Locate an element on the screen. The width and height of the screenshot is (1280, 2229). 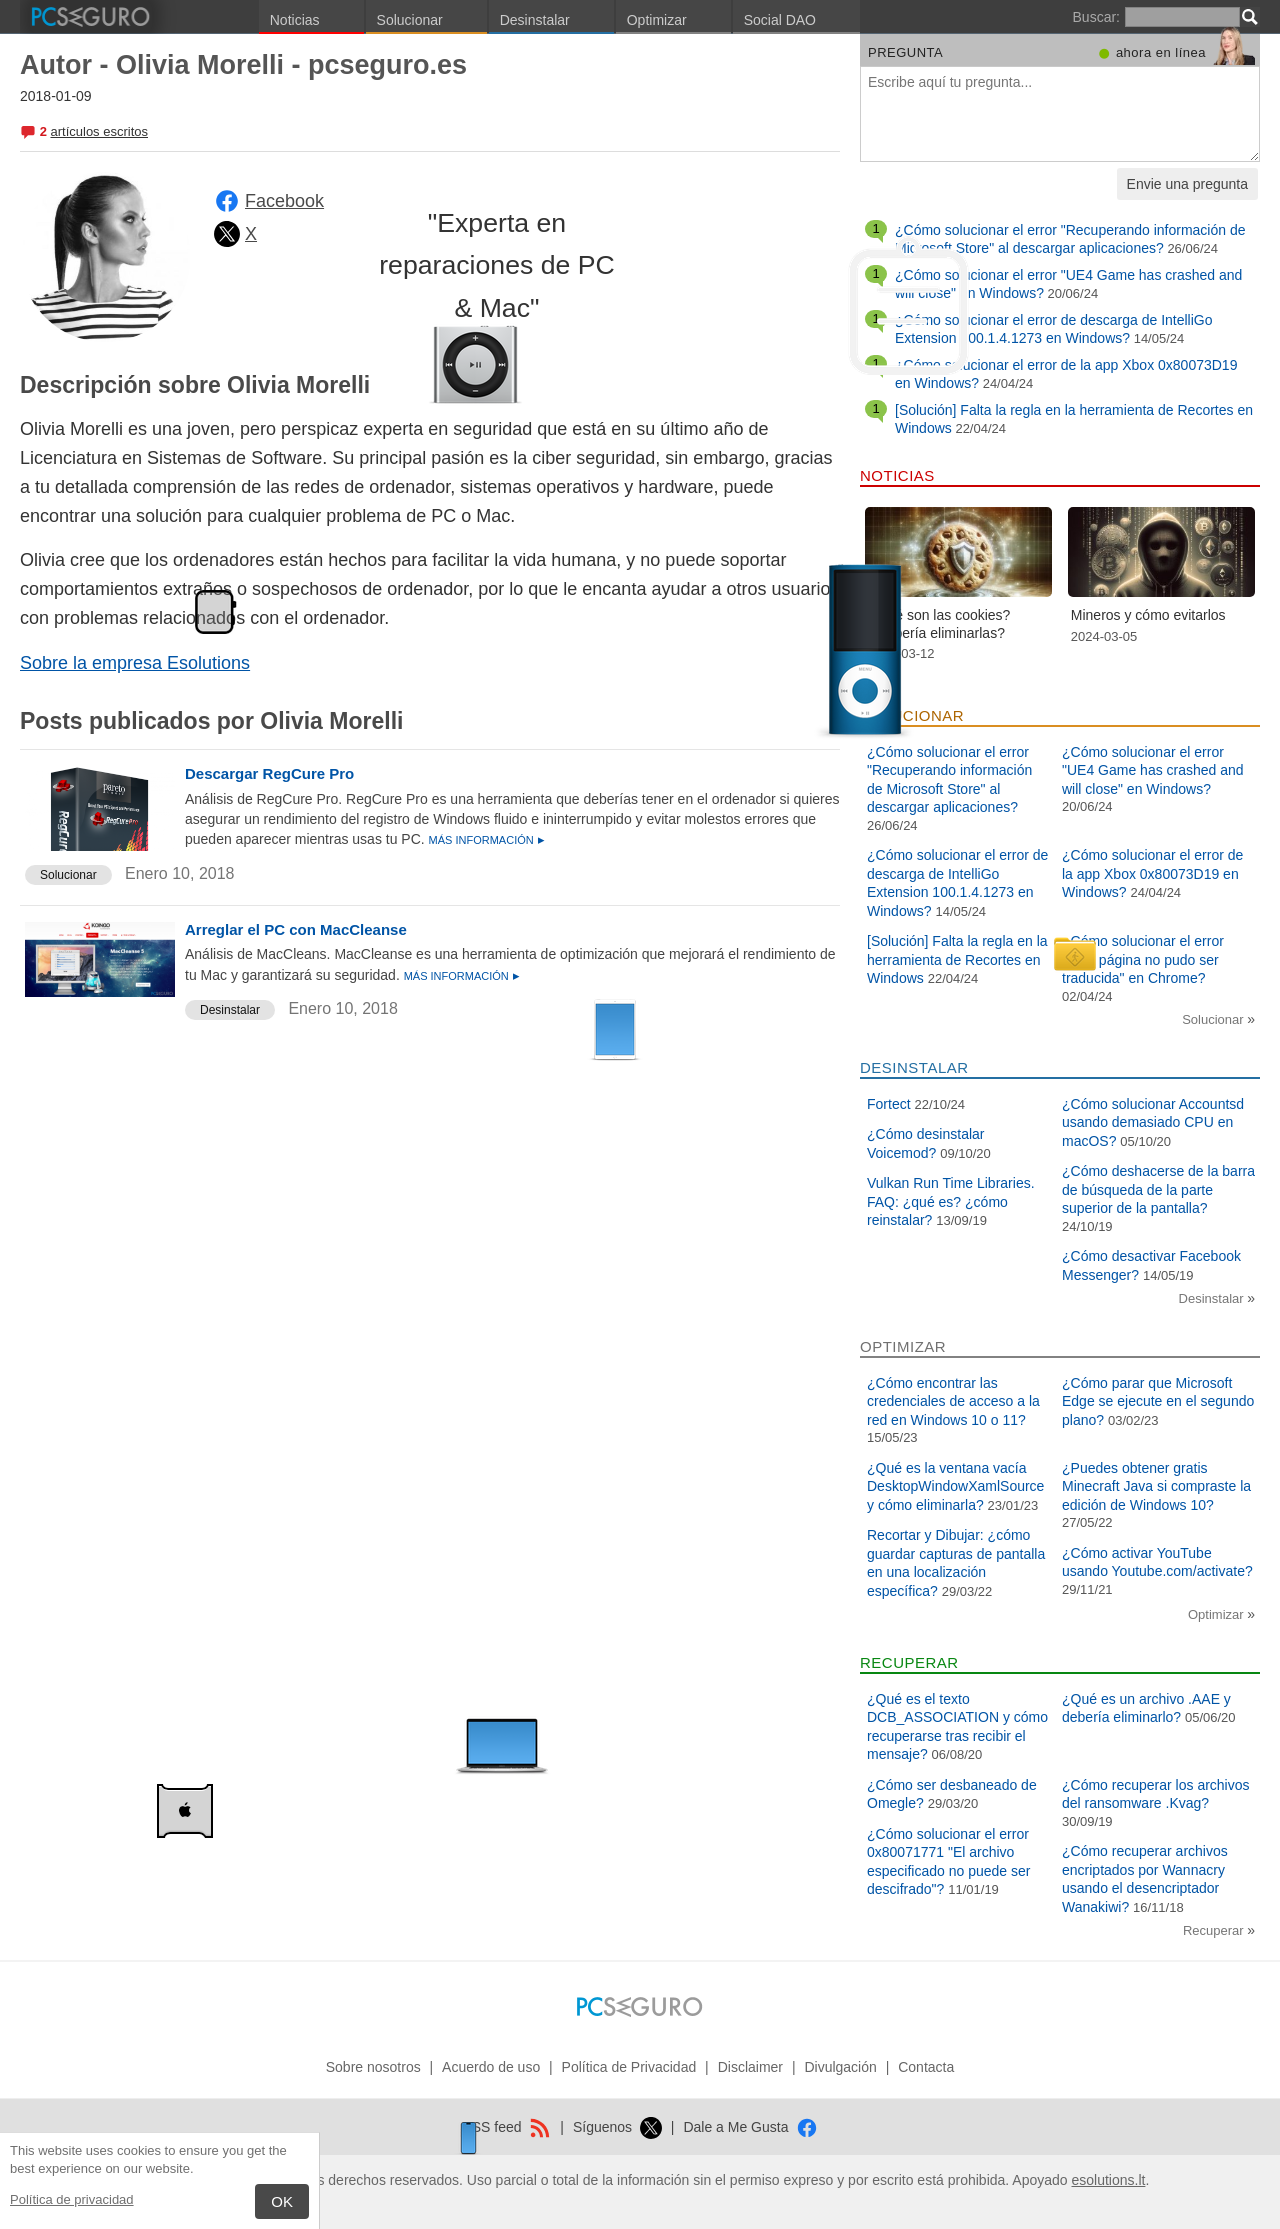
access the public folder for shared files is located at coordinates (1075, 954).